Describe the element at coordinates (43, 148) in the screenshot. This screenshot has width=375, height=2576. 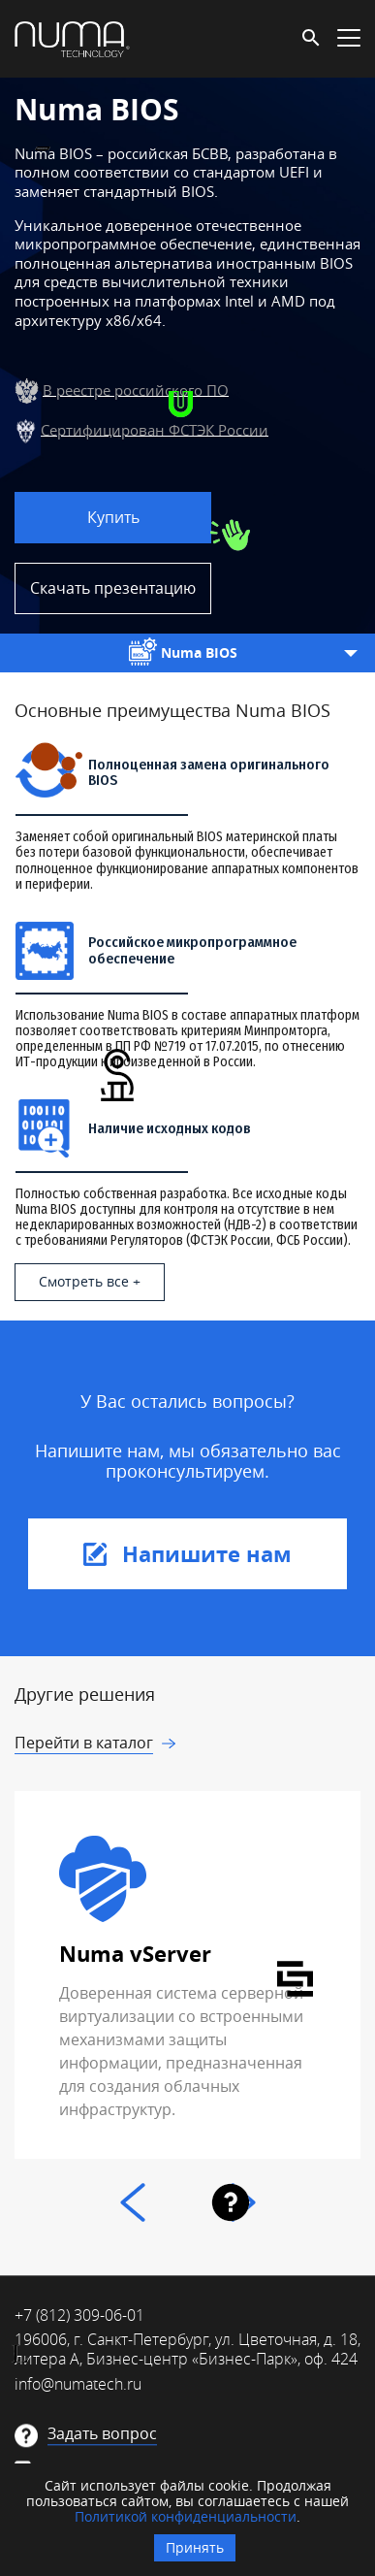
I see `MediaTek company logo` at that location.